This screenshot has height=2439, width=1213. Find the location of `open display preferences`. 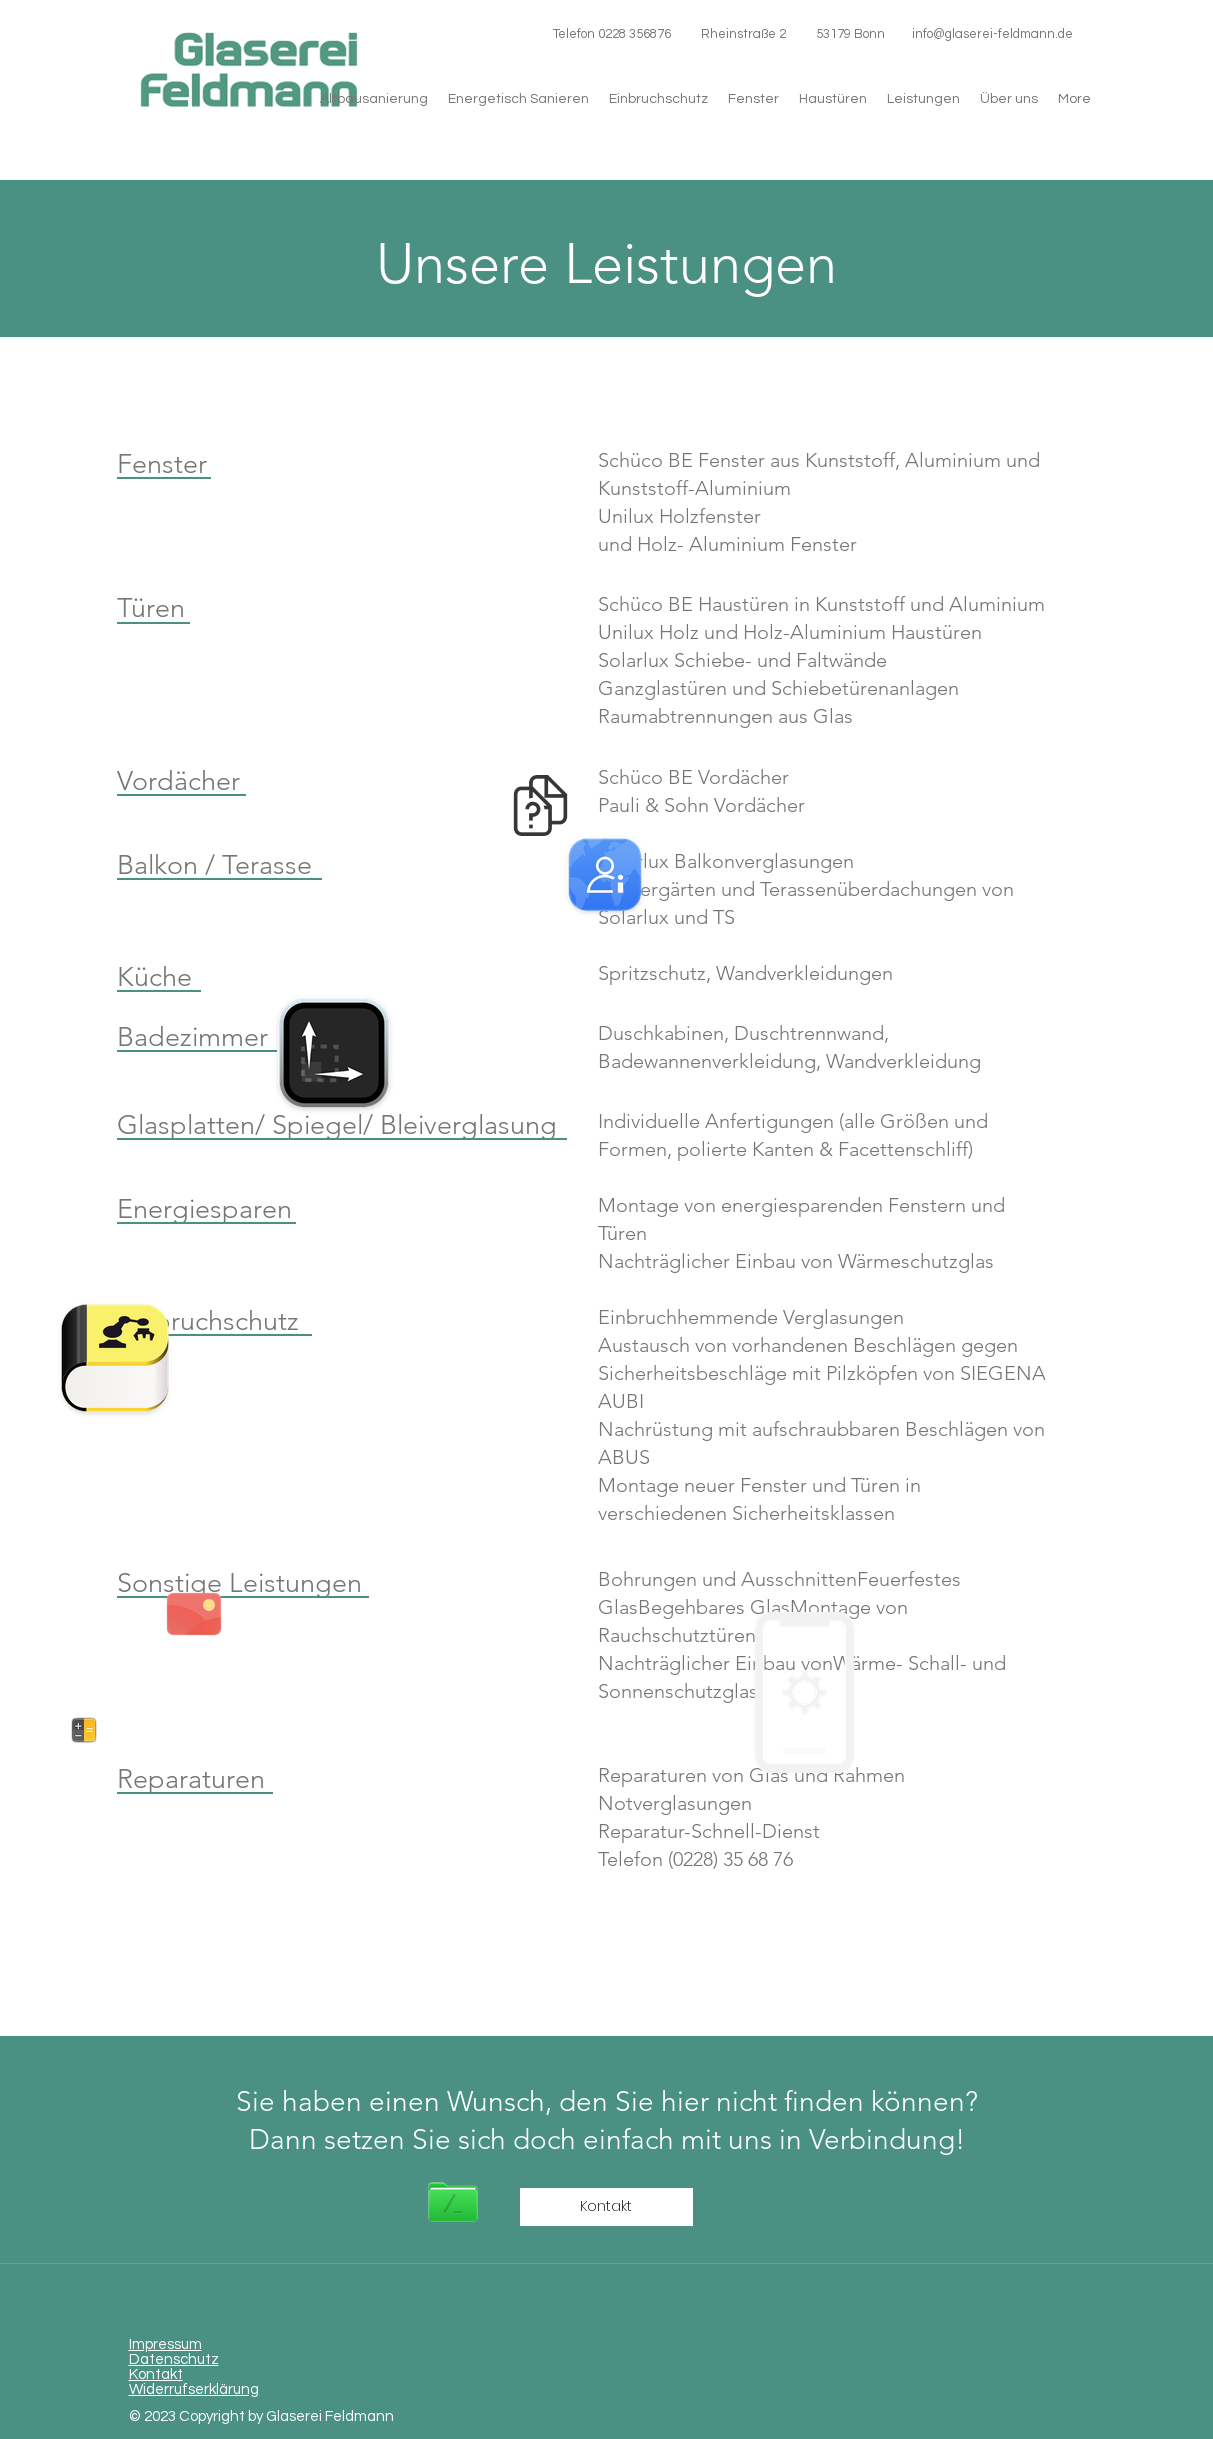

open display preferences is located at coordinates (334, 1053).